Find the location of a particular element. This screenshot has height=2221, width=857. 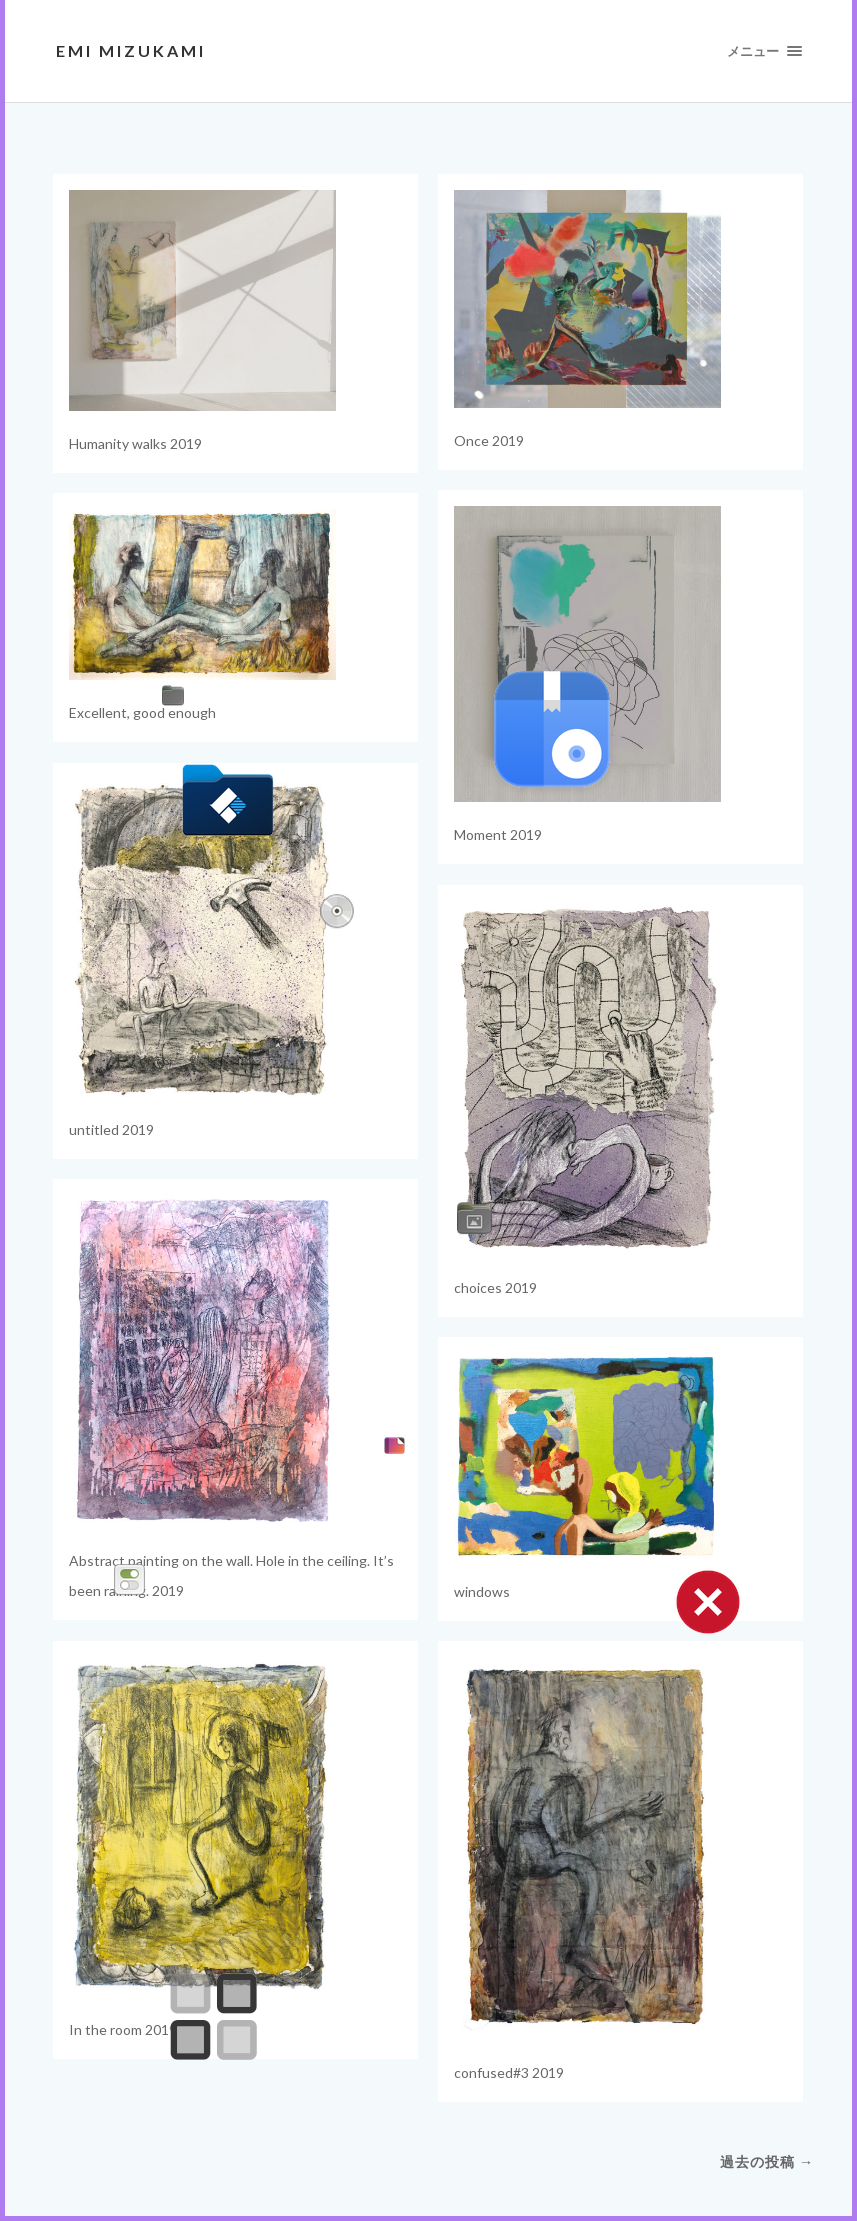

open a folder to view its contents is located at coordinates (173, 695).